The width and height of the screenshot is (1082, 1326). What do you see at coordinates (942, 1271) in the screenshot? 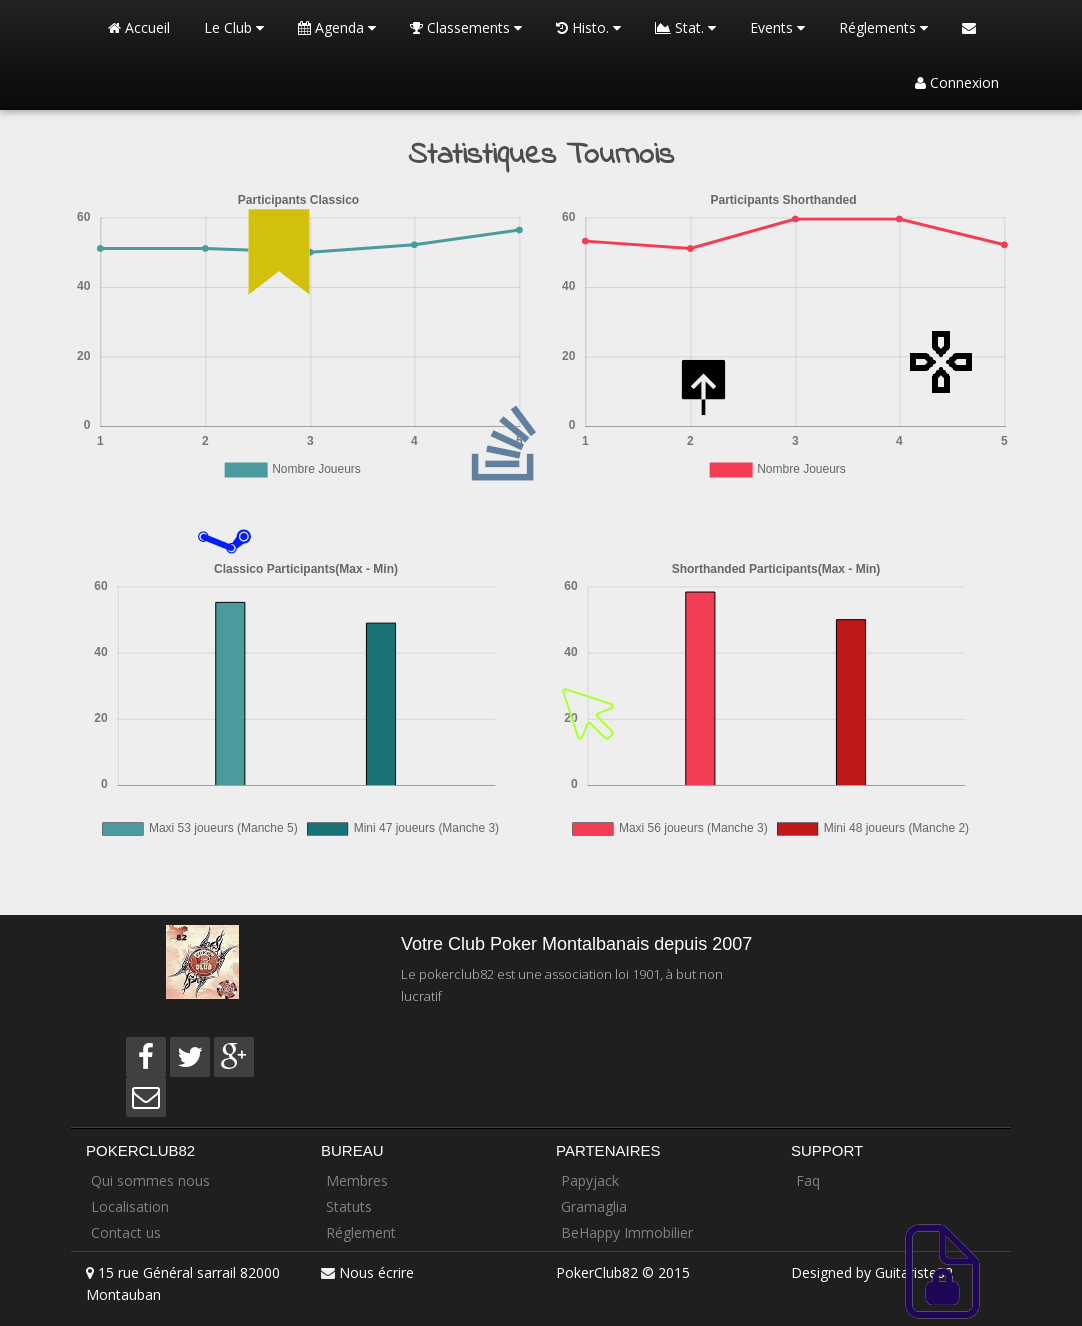
I see `view a protected or encrypted document` at bounding box center [942, 1271].